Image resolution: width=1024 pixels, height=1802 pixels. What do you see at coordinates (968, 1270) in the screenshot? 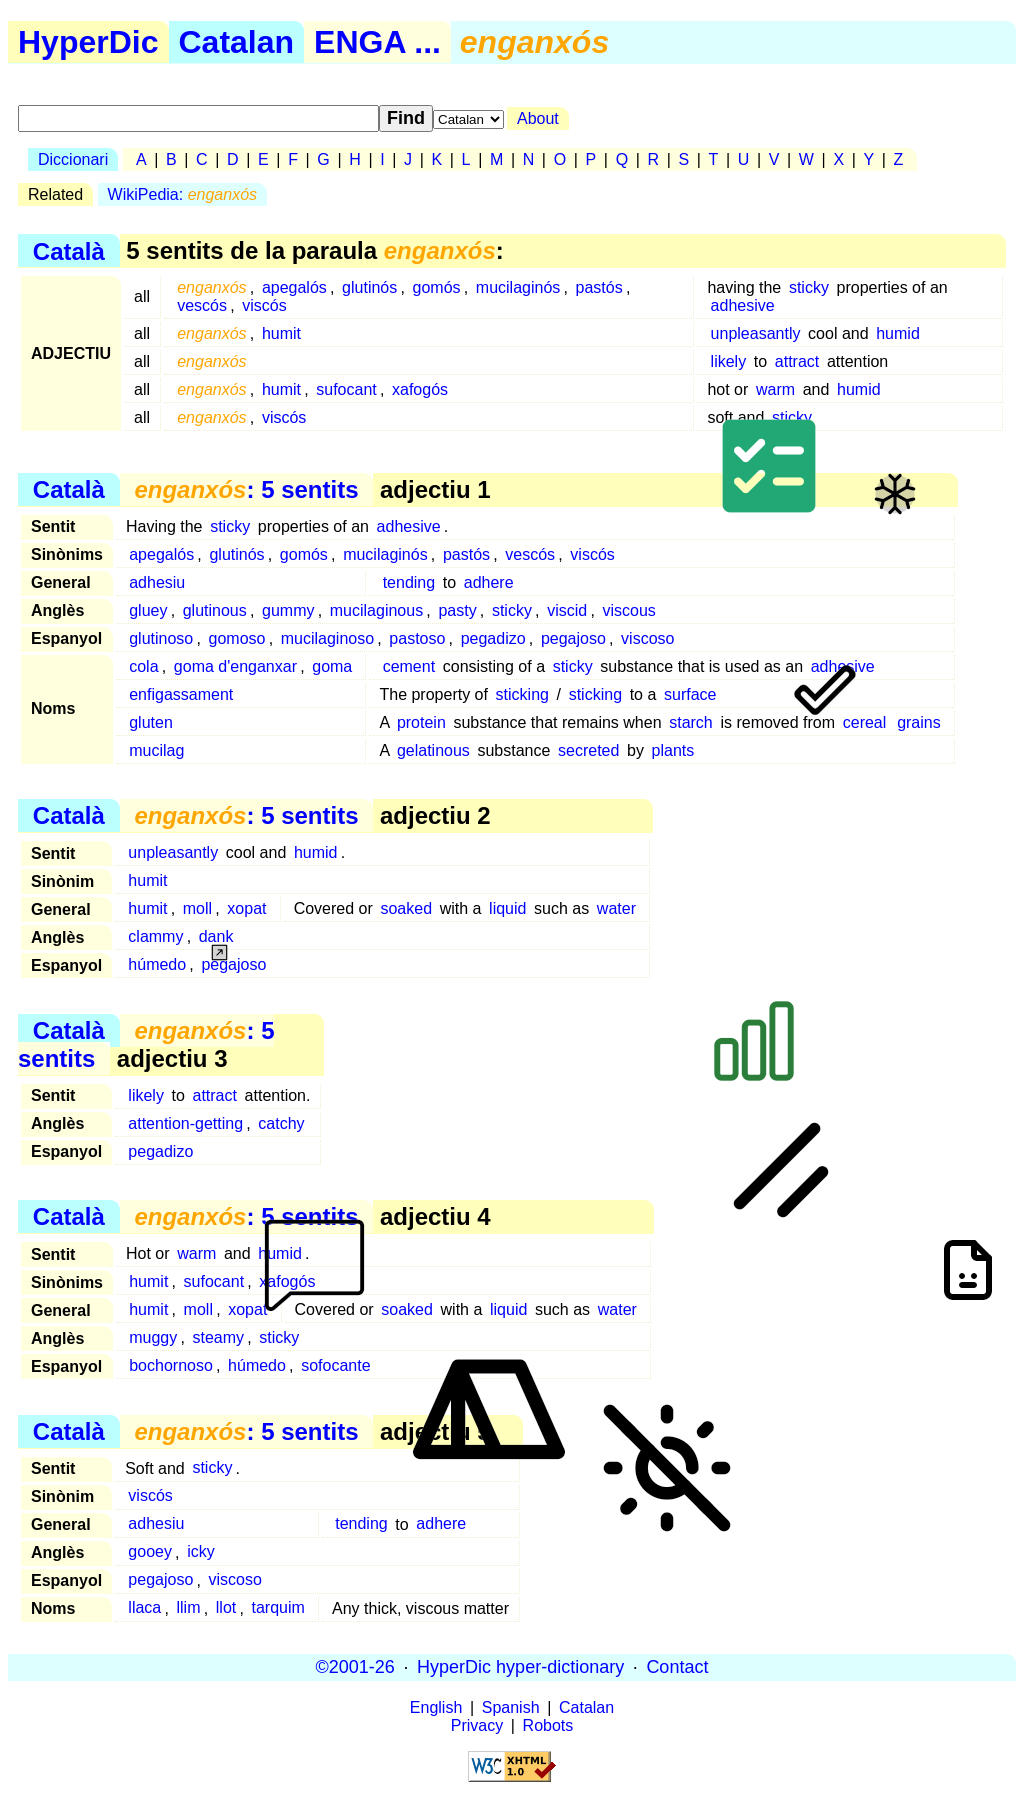
I see `document with neutral status or feedback` at bounding box center [968, 1270].